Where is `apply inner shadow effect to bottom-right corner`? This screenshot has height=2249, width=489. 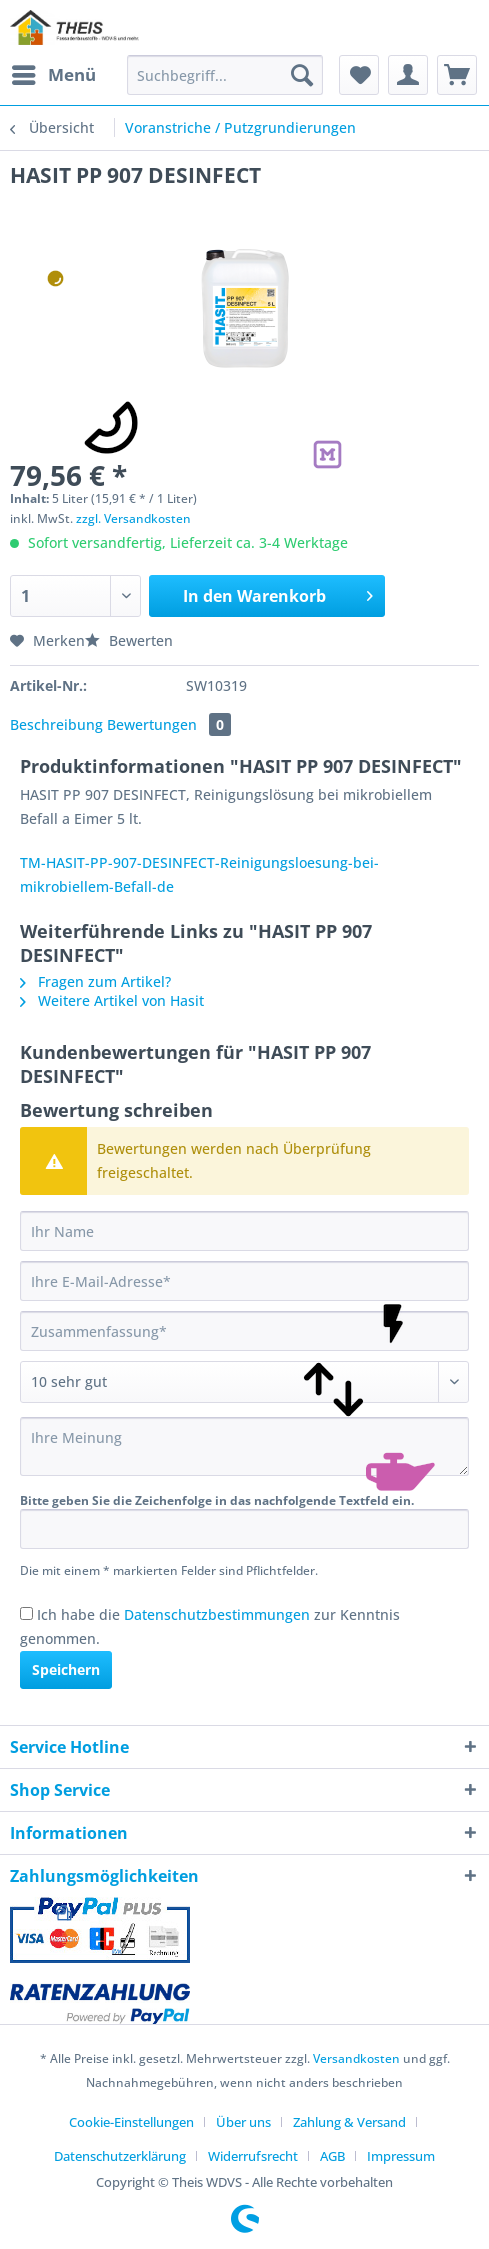 apply inner shadow effect to bottom-right corner is located at coordinates (55, 278).